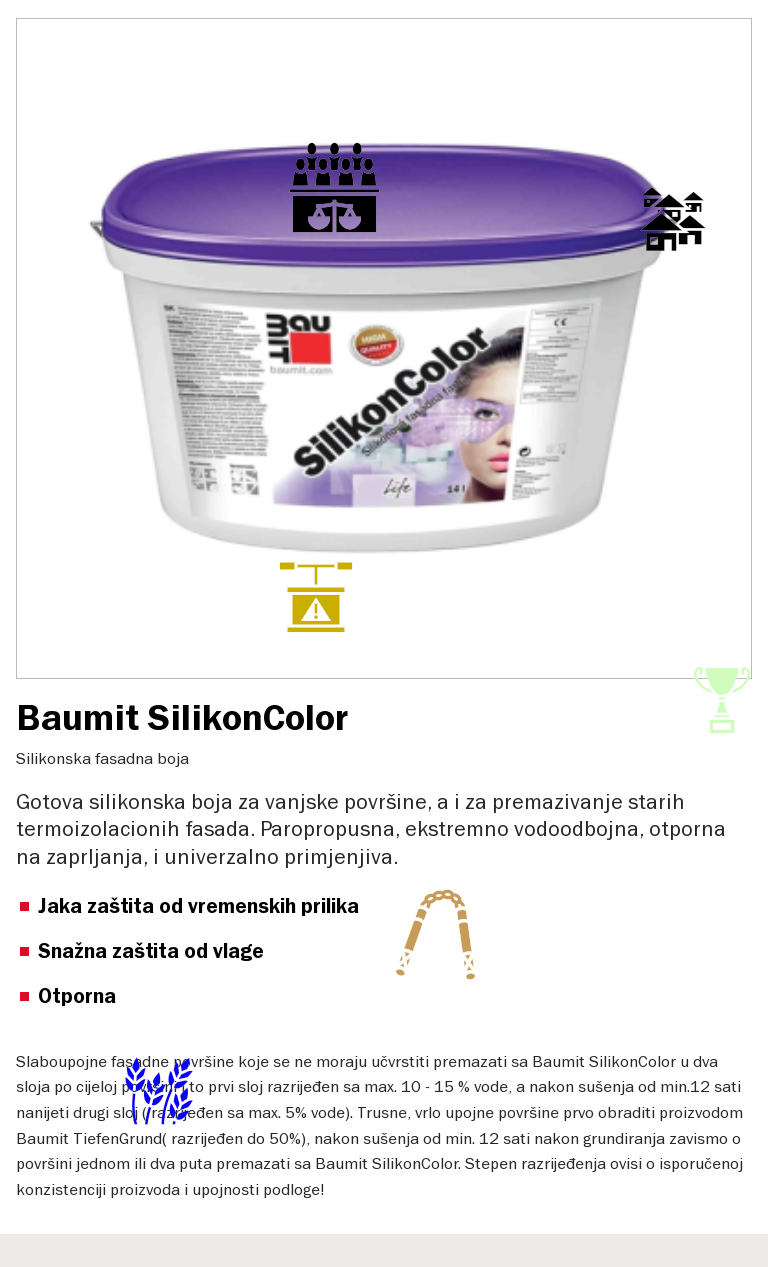  Describe the element at coordinates (722, 700) in the screenshot. I see `view achievements or awards` at that location.